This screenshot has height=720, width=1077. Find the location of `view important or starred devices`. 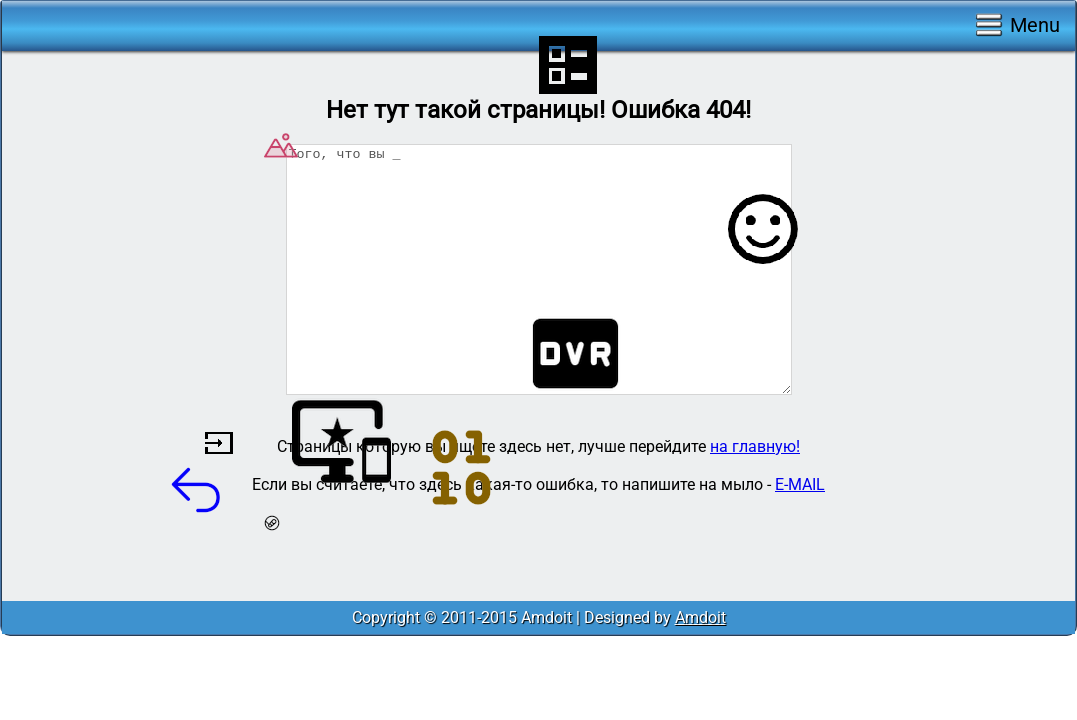

view important or starred devices is located at coordinates (341, 441).